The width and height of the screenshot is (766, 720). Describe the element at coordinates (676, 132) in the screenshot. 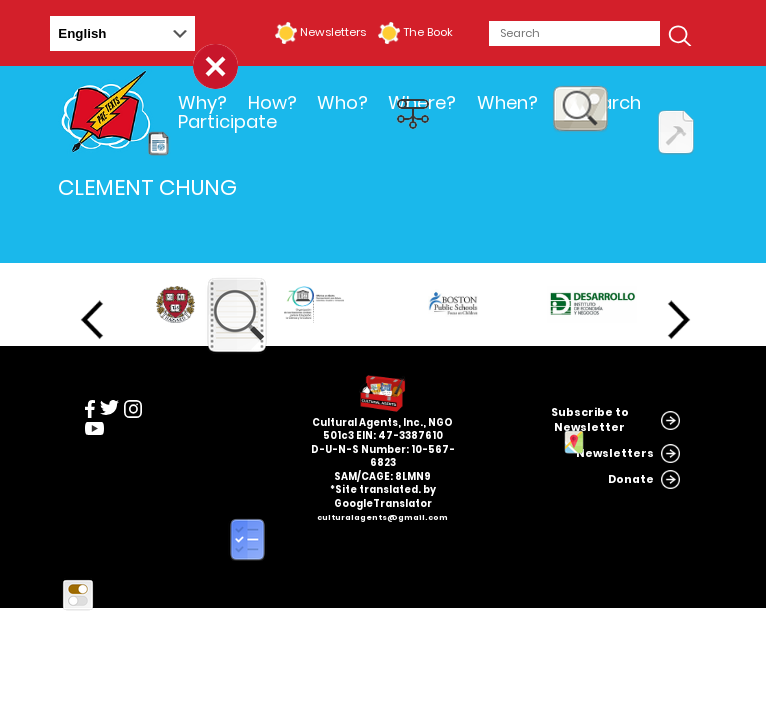

I see `makefile document used for build automation` at that location.